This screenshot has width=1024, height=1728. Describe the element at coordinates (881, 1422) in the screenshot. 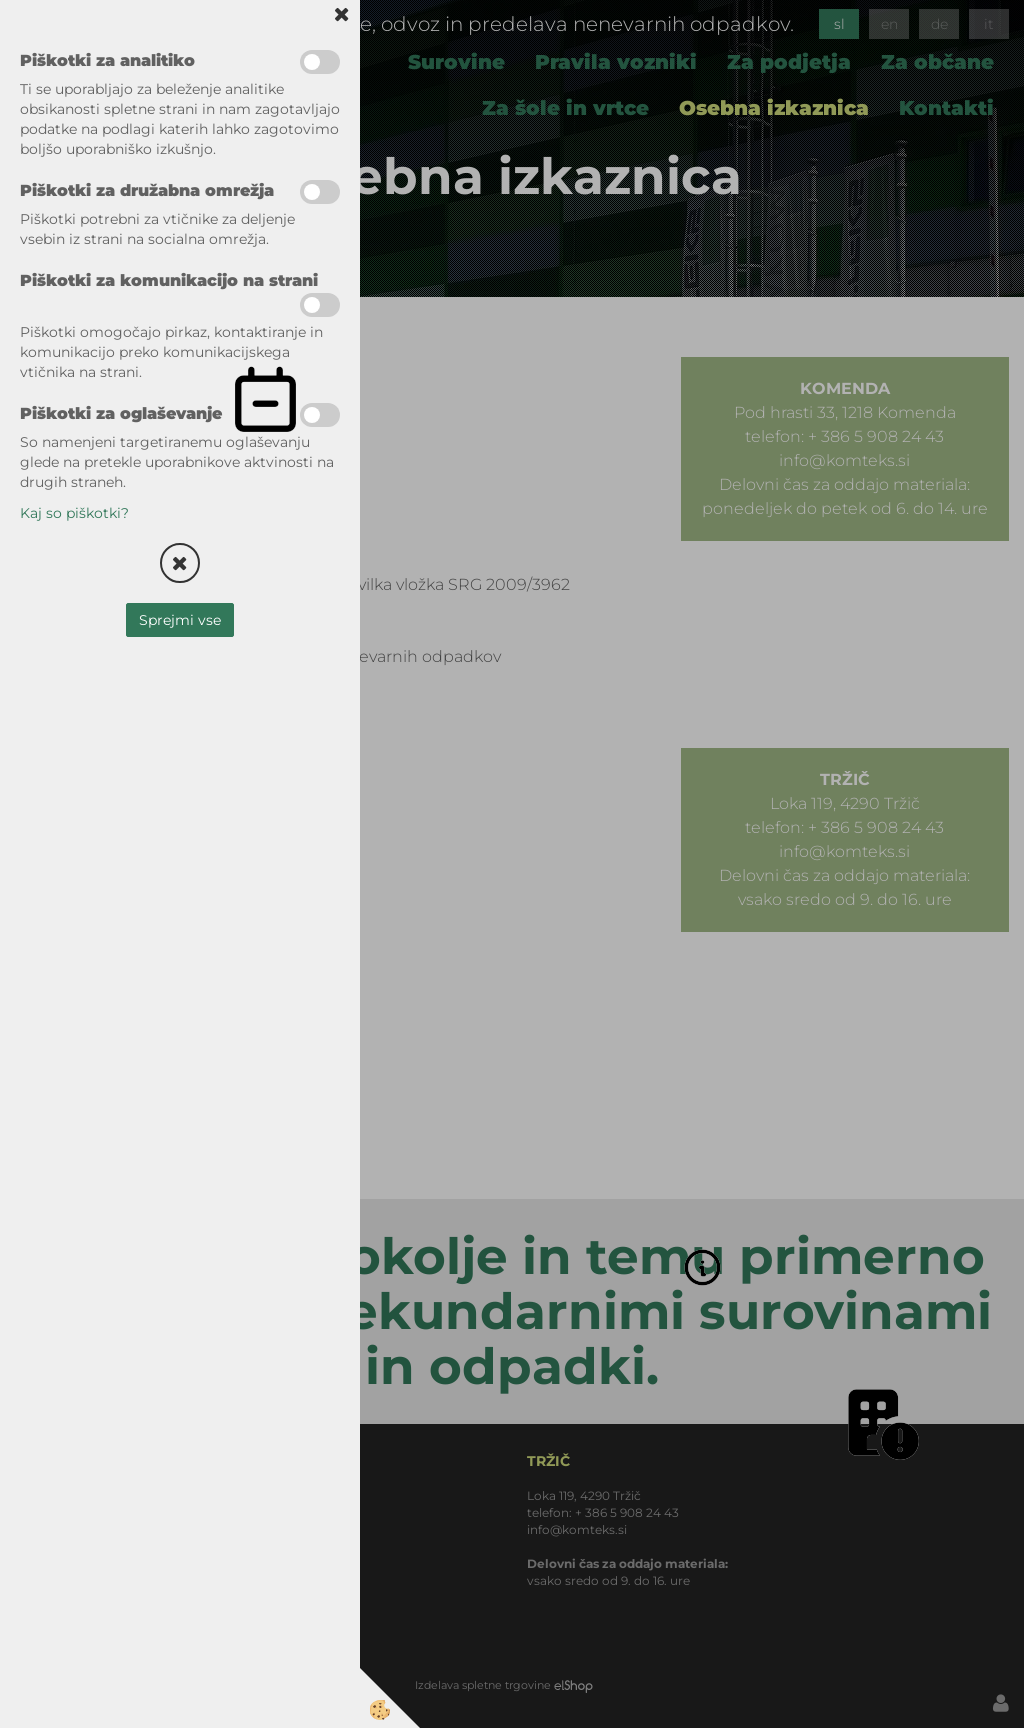

I see `building or property alert notification` at that location.